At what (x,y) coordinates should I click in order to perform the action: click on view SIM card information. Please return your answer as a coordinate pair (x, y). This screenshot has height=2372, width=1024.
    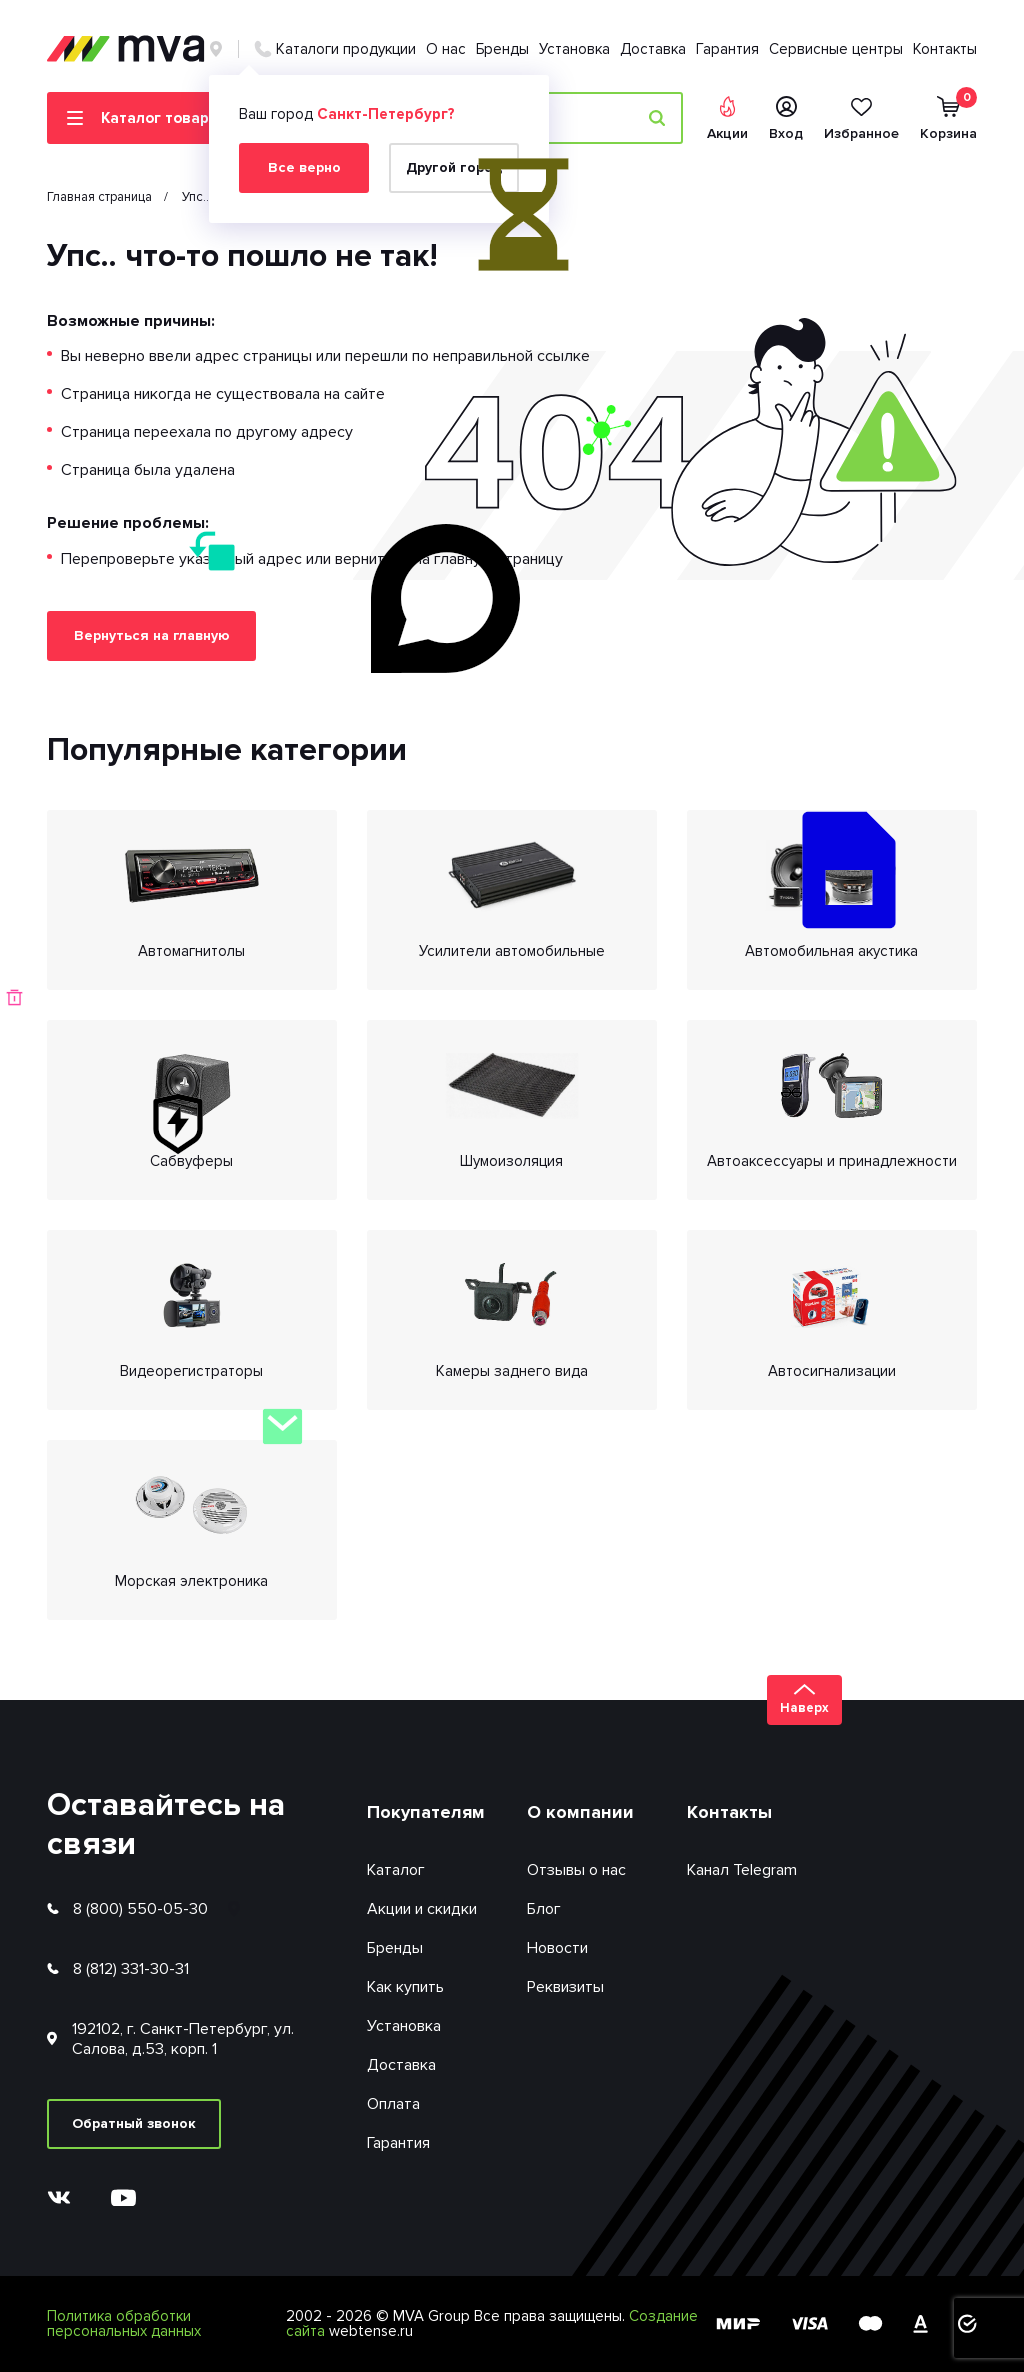
    Looking at the image, I should click on (849, 870).